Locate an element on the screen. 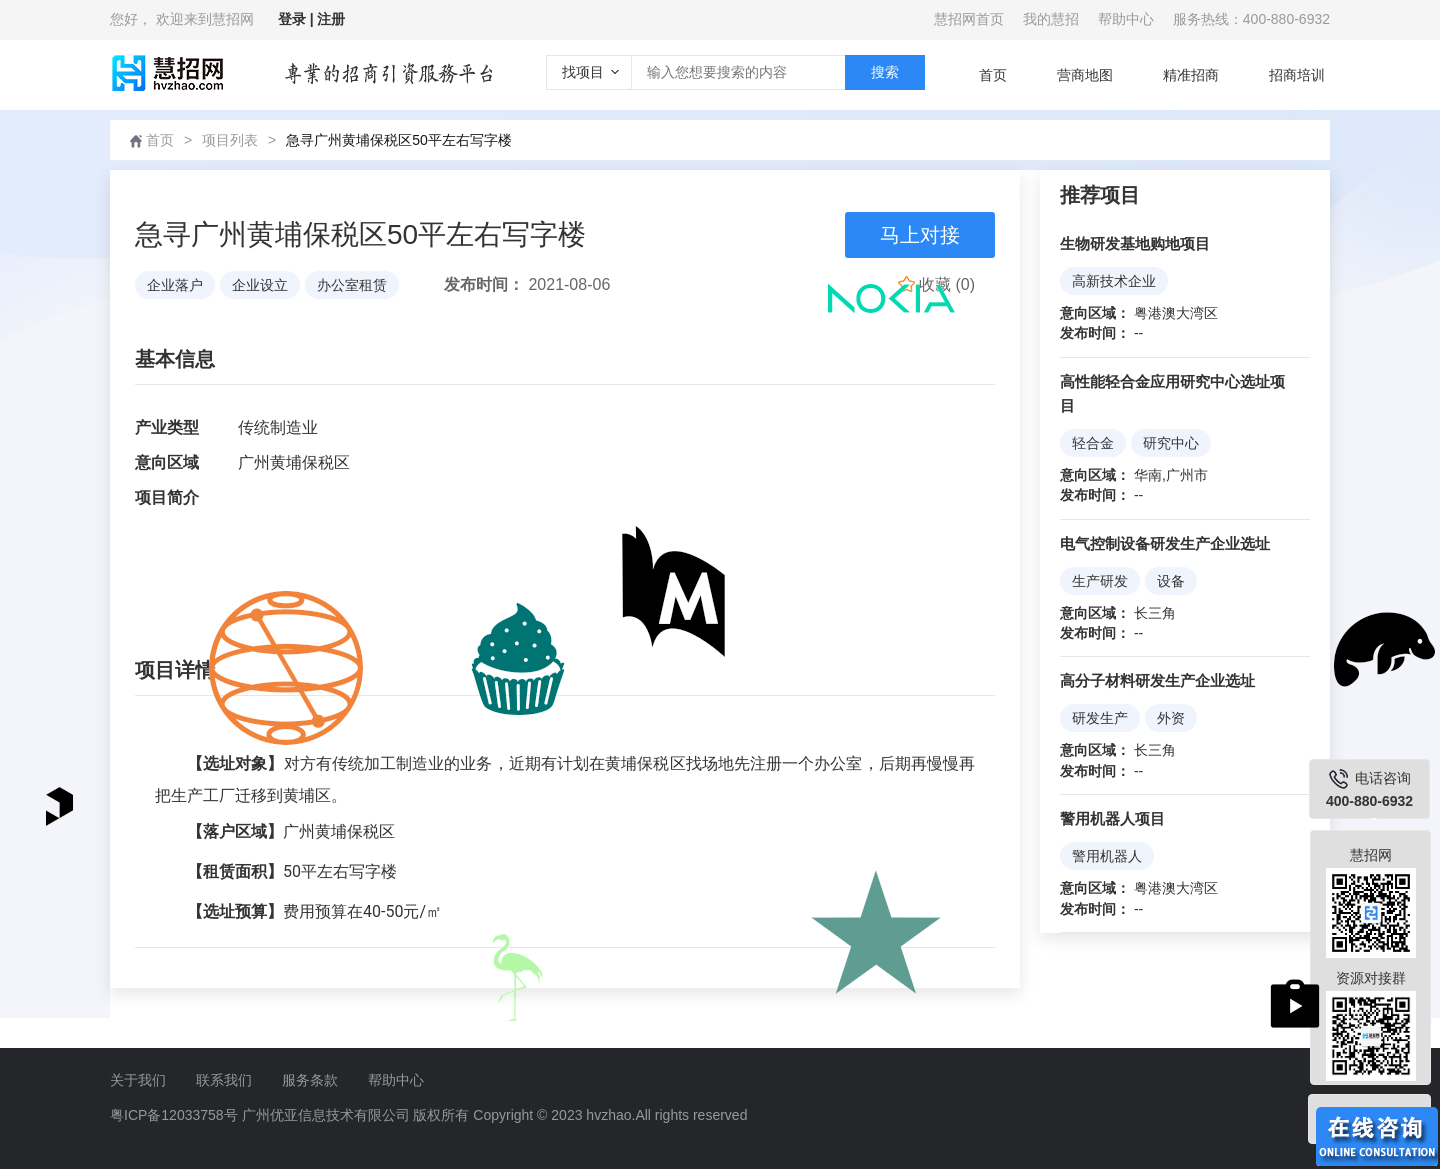  visit ReverbNation profile or website is located at coordinates (876, 932).